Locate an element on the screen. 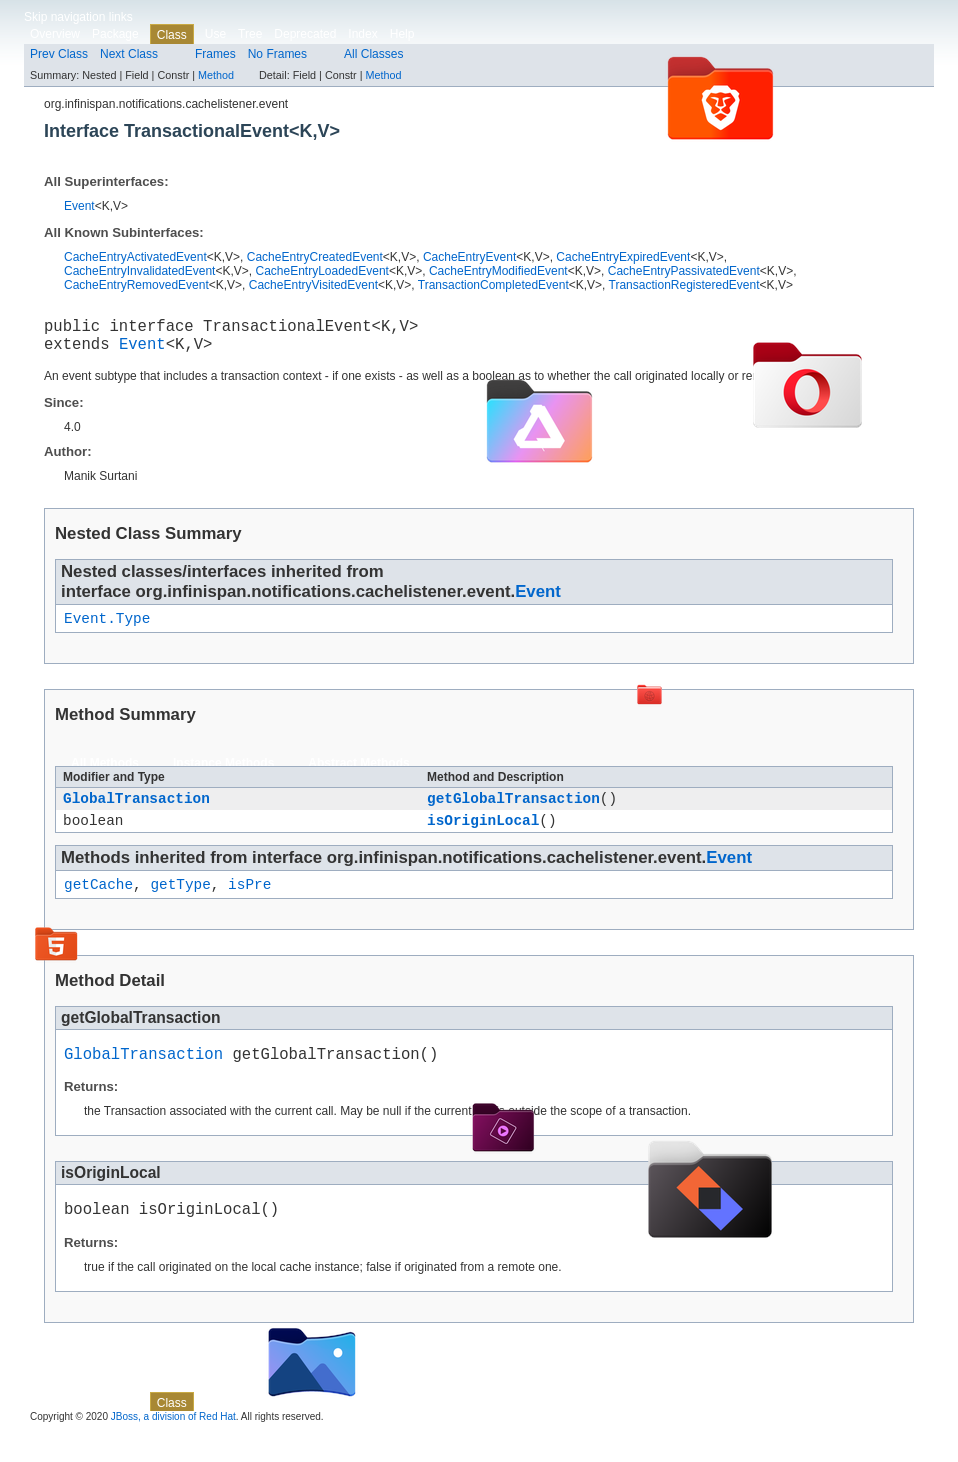 Image resolution: width=958 pixels, height=1462 pixels. open Brave browser downloads folder is located at coordinates (720, 101).